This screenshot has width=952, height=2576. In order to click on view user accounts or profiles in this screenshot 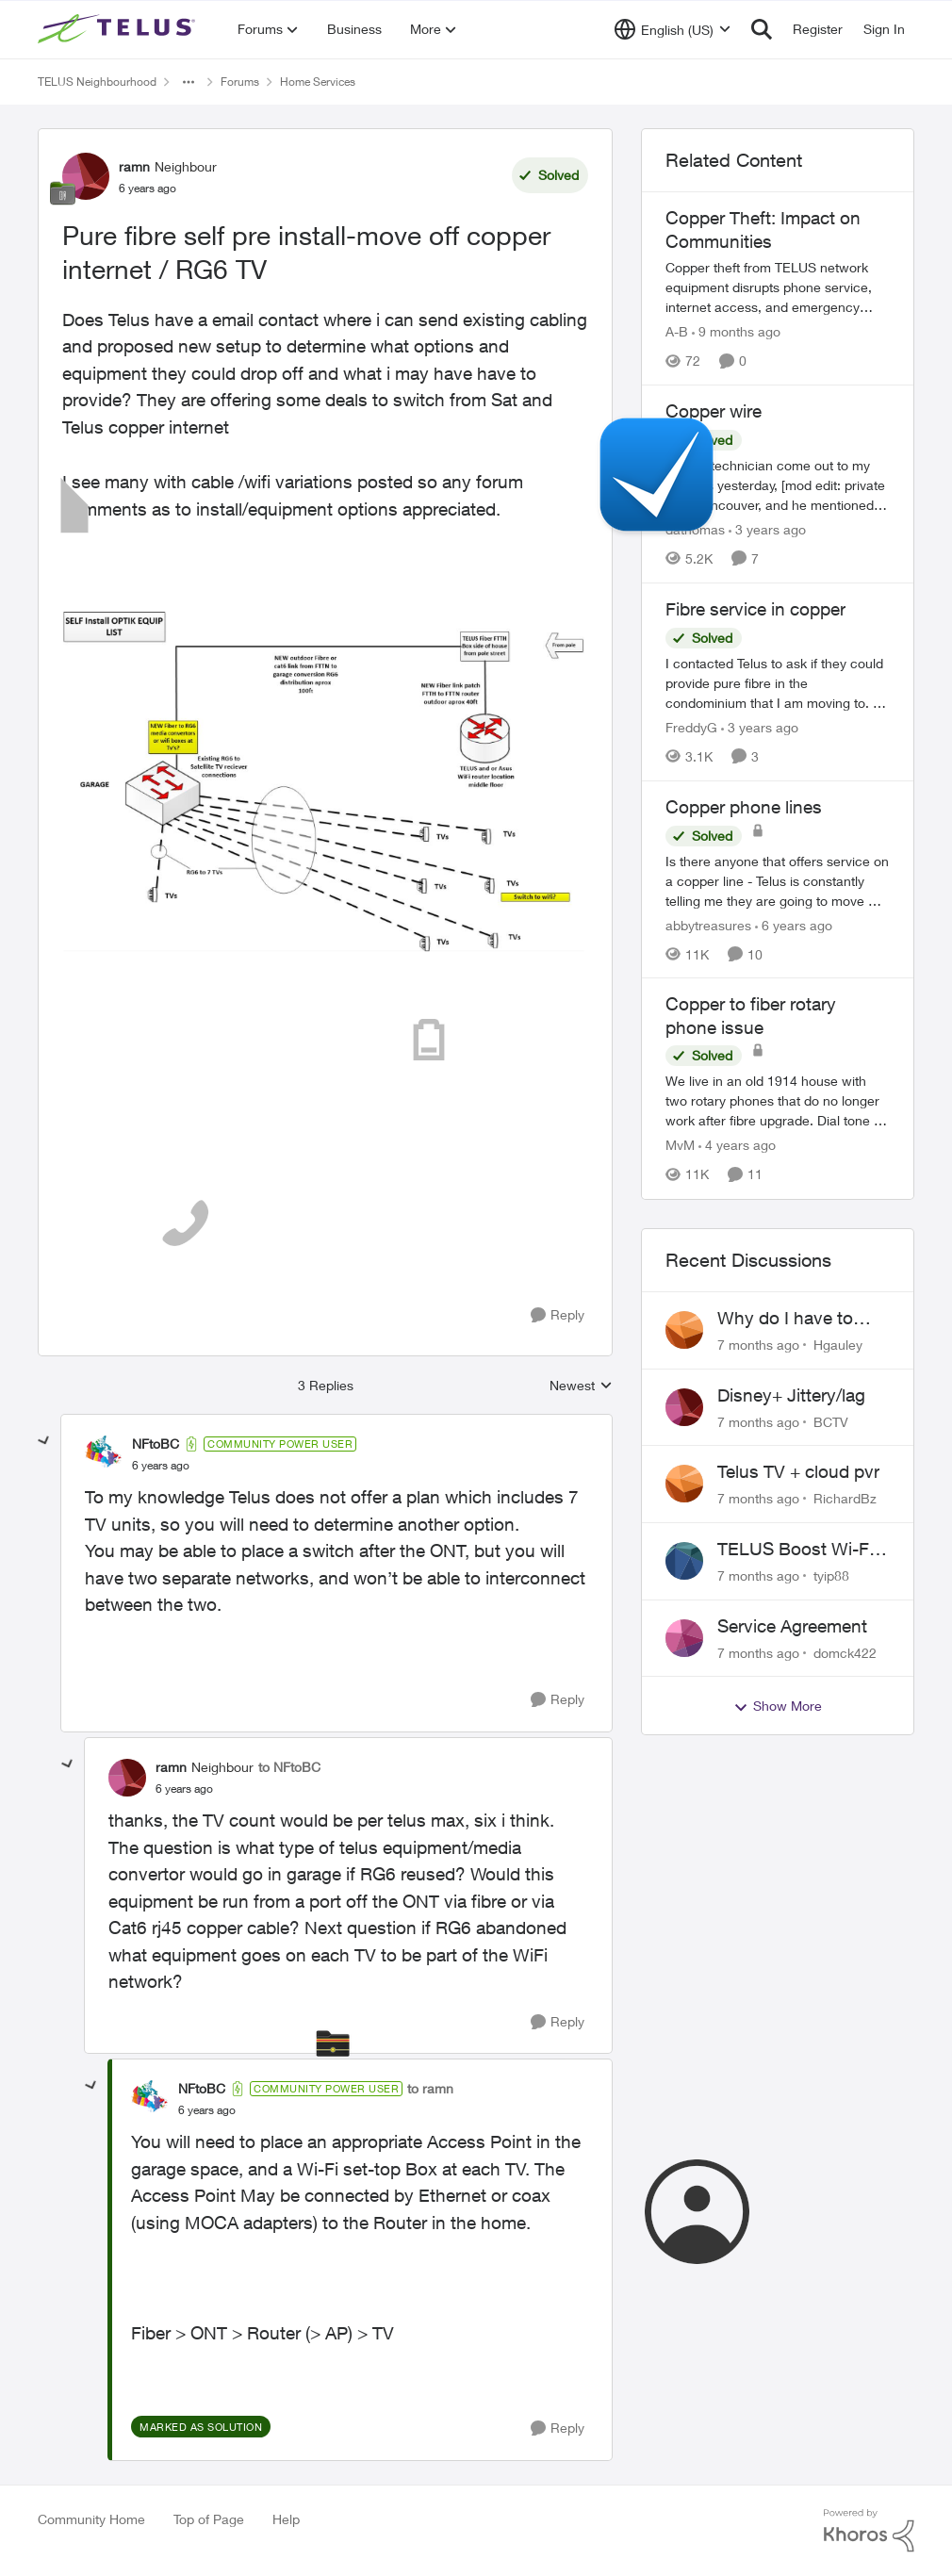, I will do `click(697, 2211)`.